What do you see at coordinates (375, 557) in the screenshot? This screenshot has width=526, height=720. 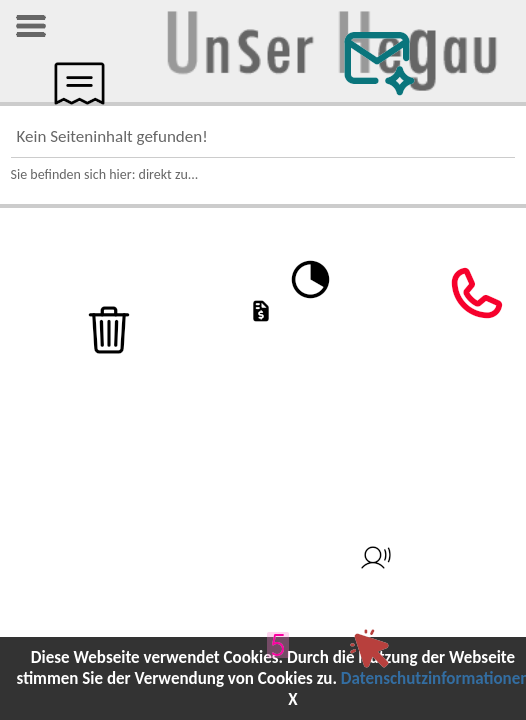 I see `user audio or voice settings` at bounding box center [375, 557].